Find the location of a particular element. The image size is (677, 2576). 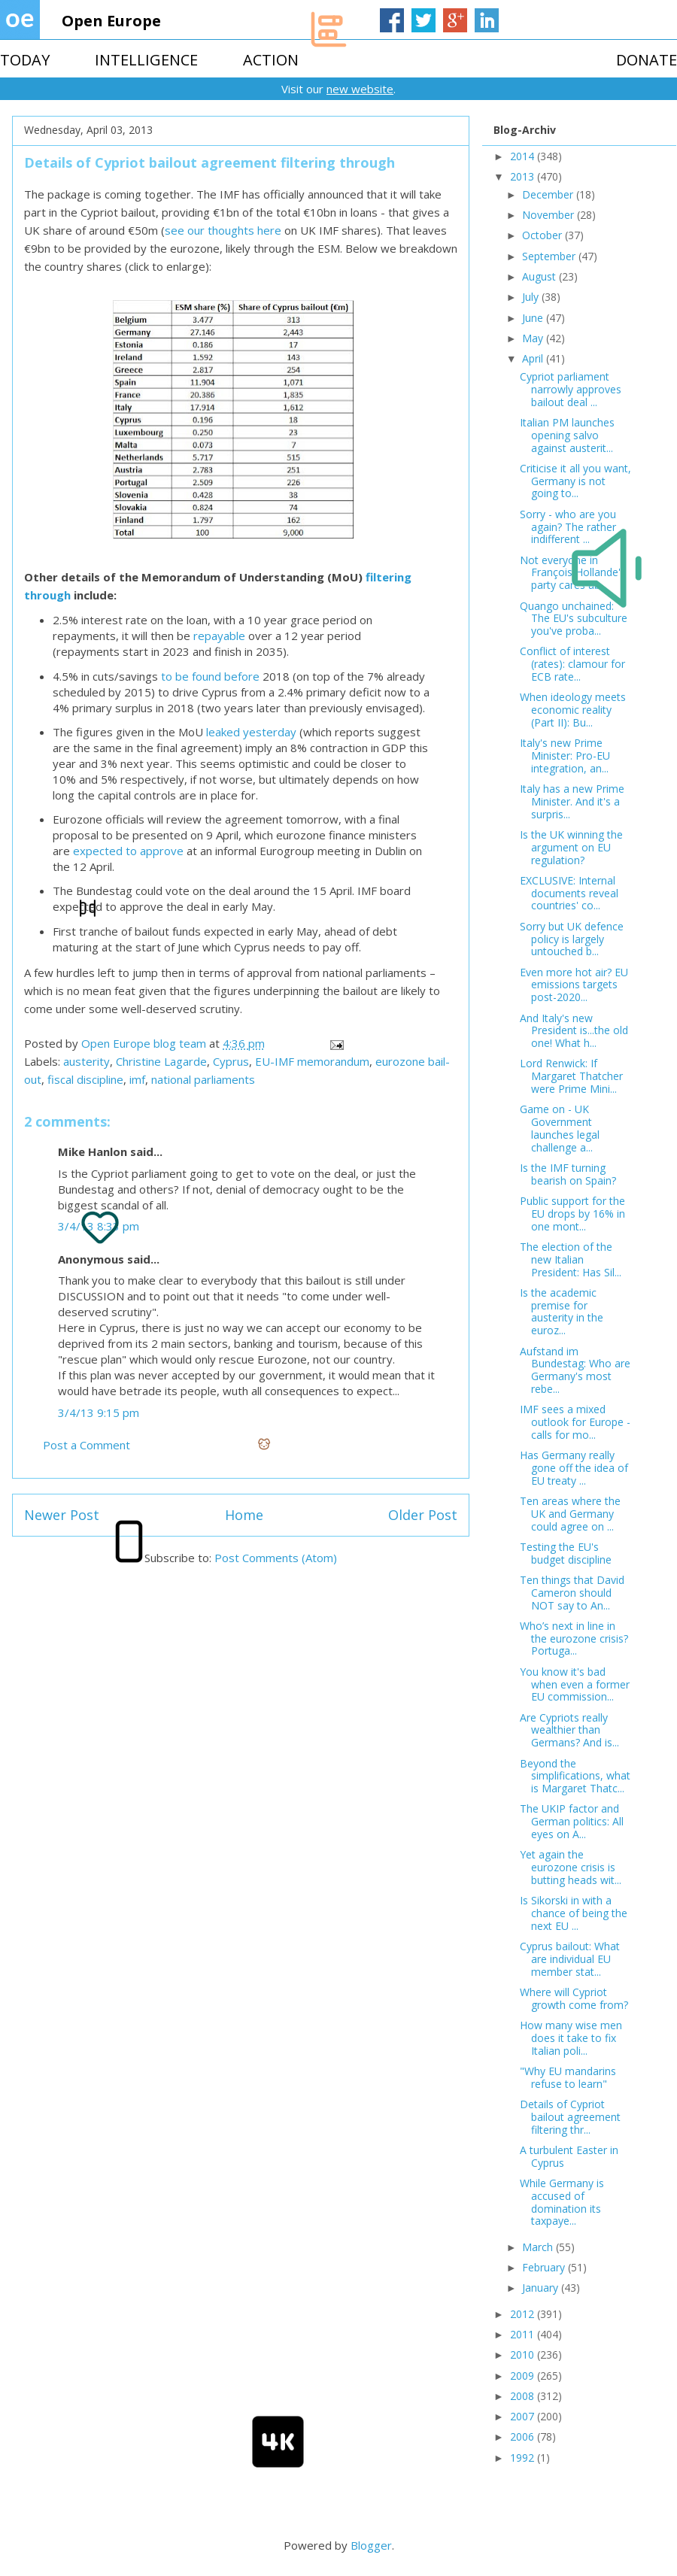

add item to favorites is located at coordinates (100, 1227).